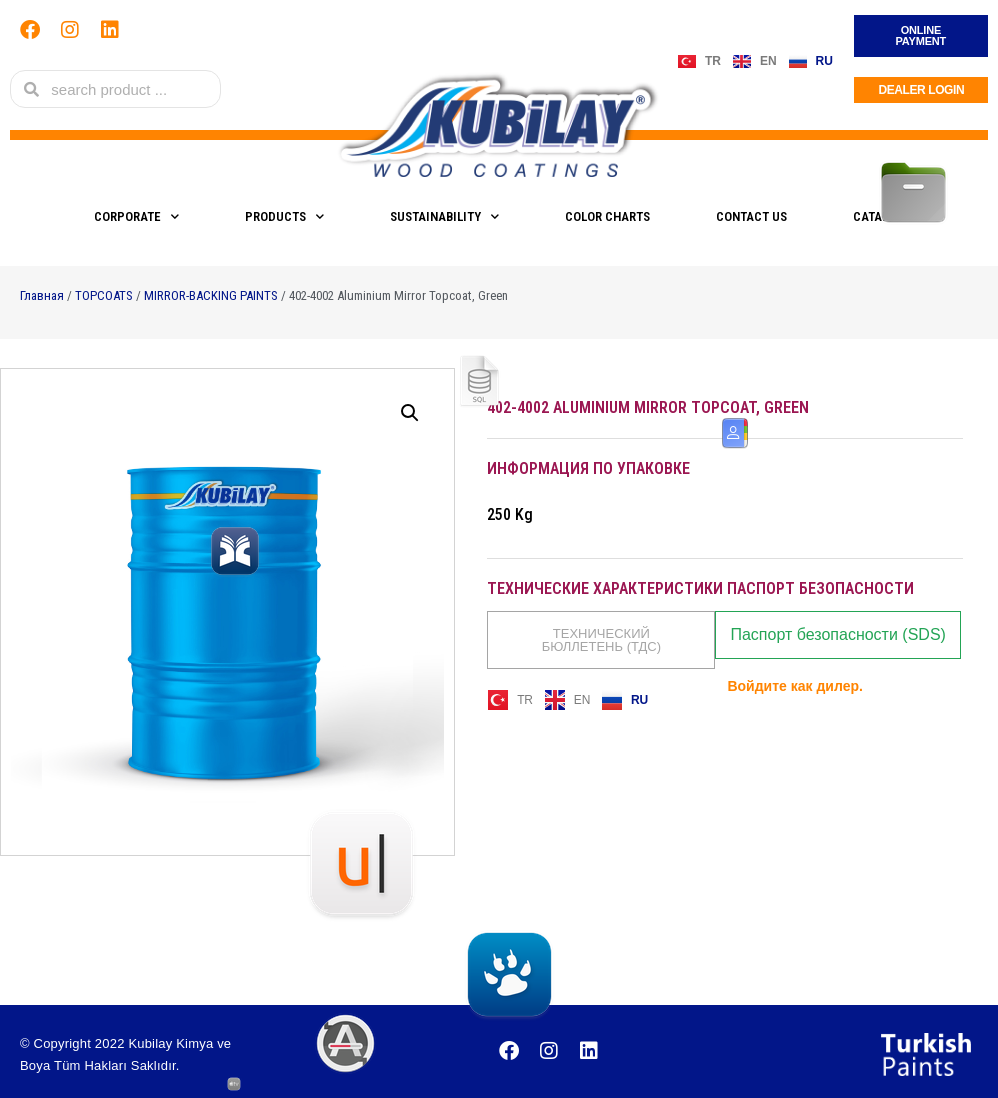  Describe the element at coordinates (361, 863) in the screenshot. I see `open uberwriter text editor app` at that location.